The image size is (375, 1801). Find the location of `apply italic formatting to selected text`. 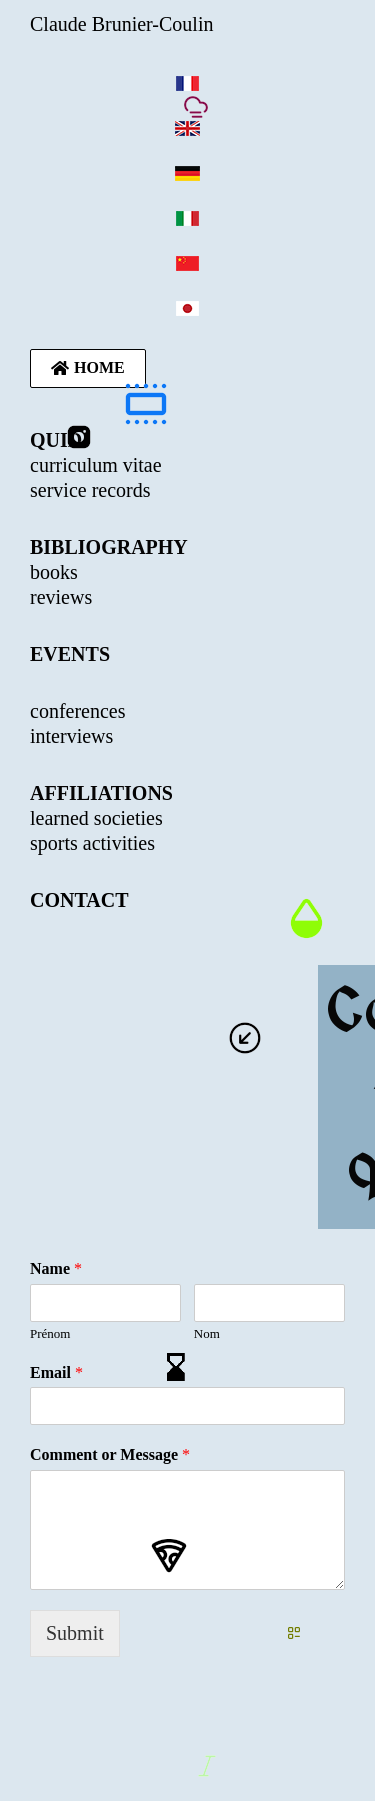

apply italic formatting to selected text is located at coordinates (207, 1766).